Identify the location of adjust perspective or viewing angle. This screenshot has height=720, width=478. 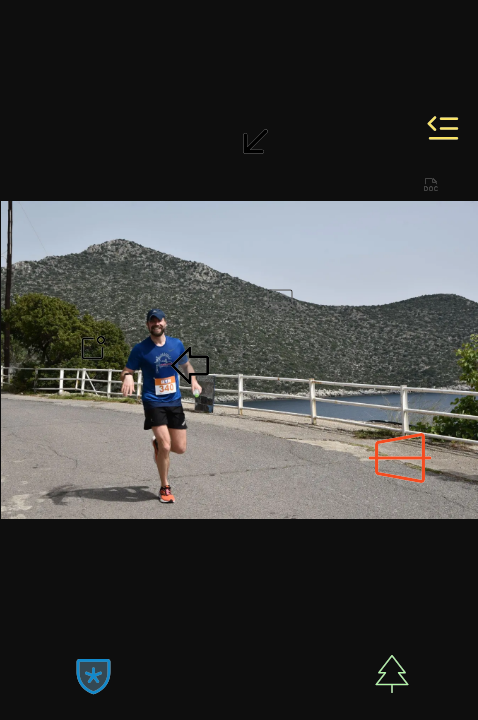
(400, 458).